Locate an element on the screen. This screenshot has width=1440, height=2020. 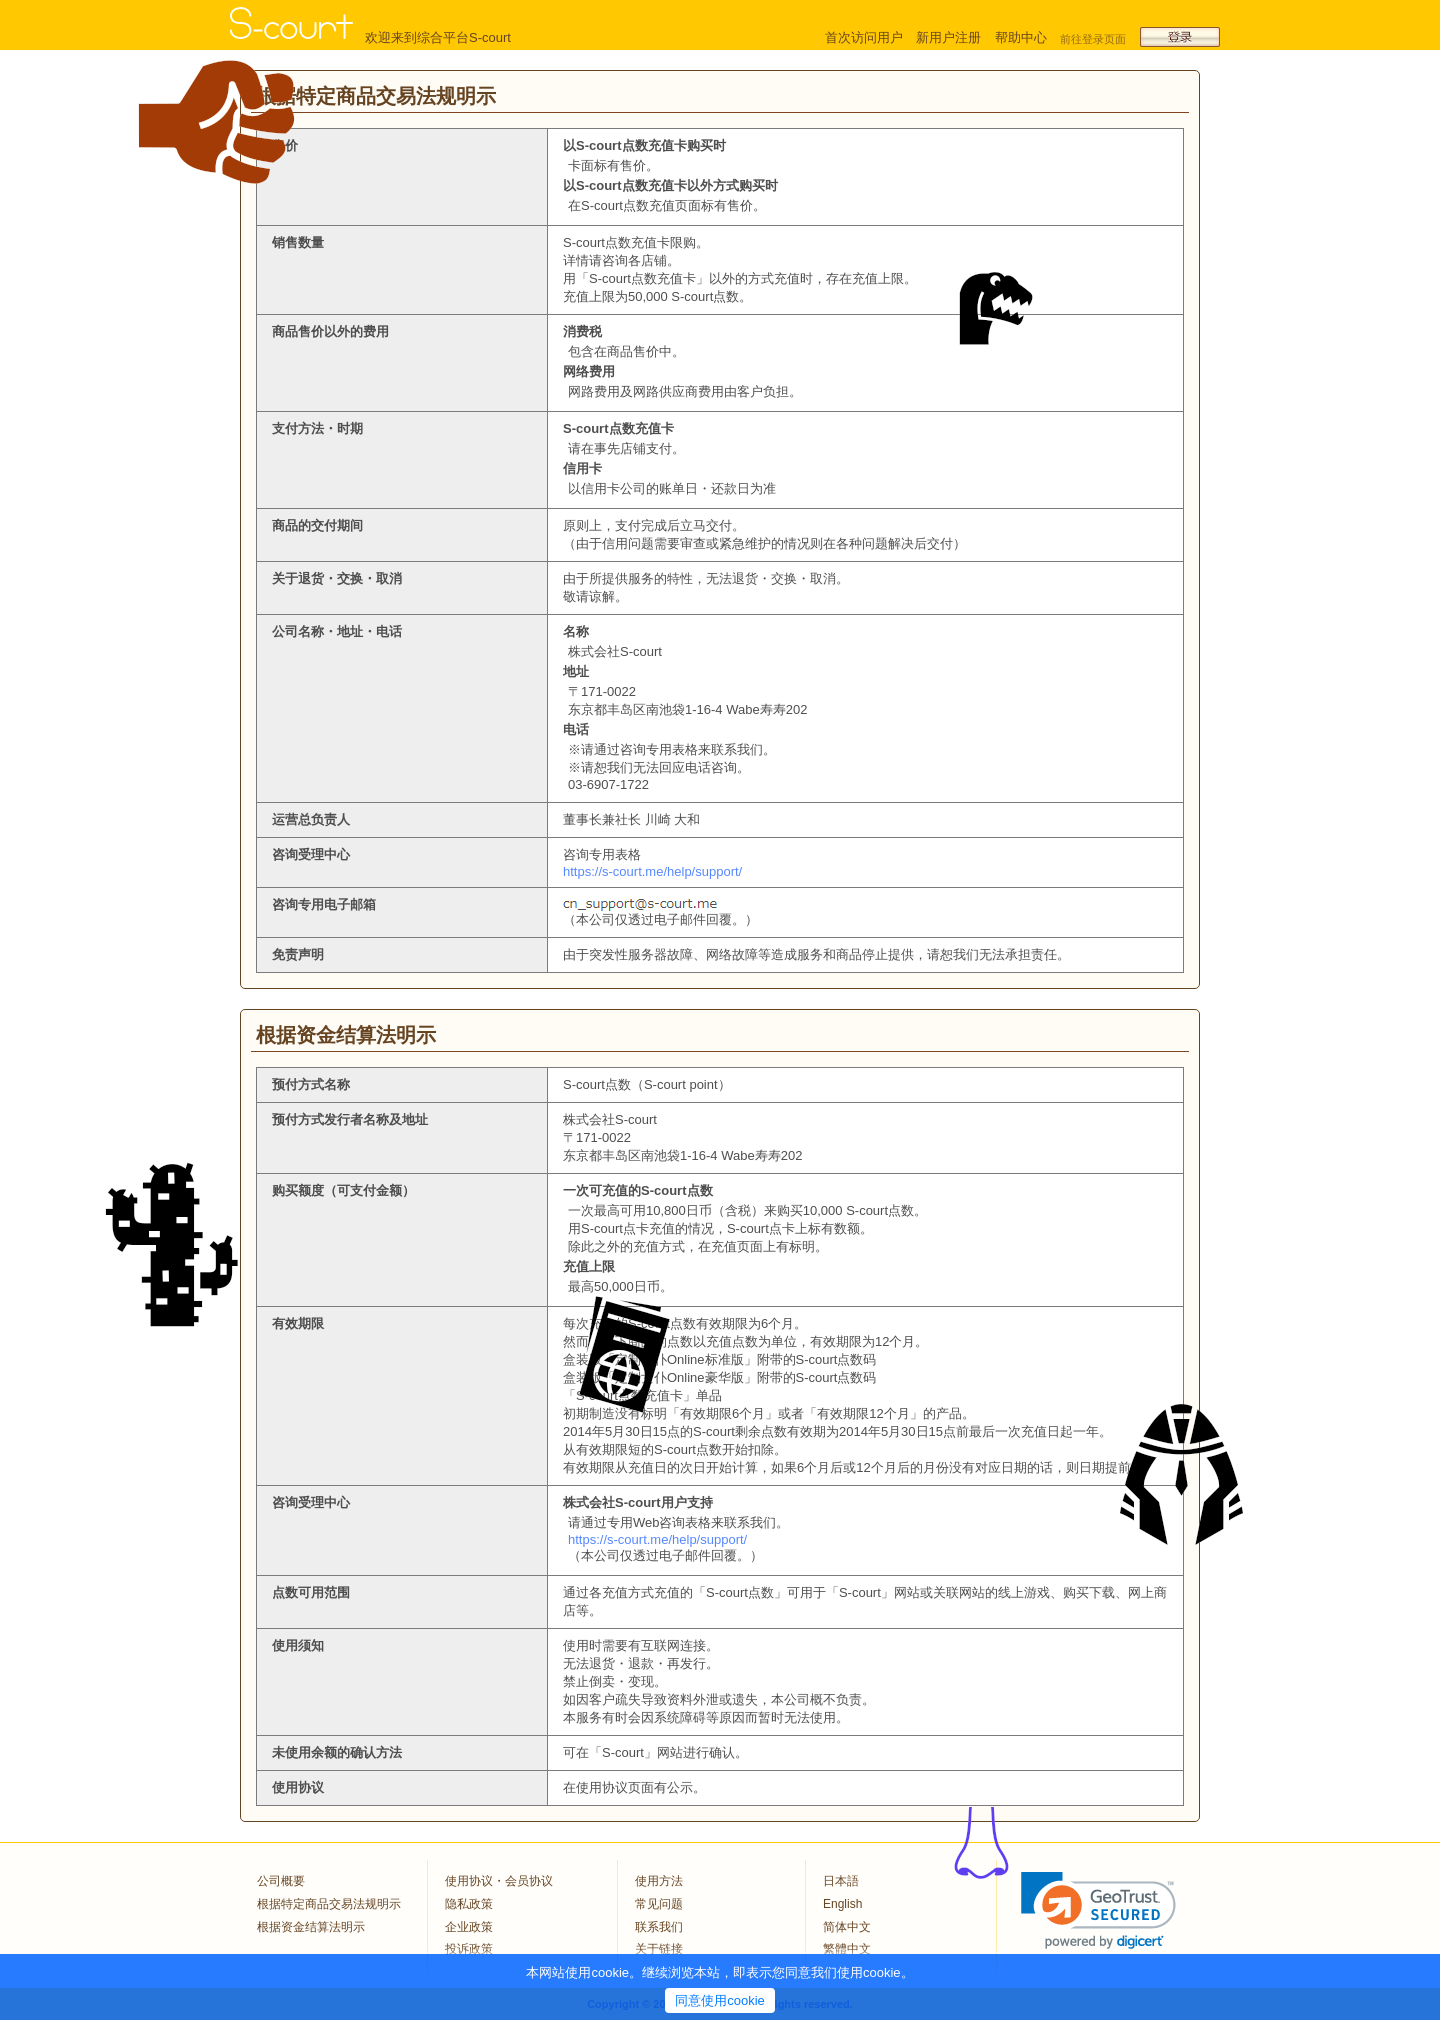
dinosaur or t-rex character selection is located at coordinates (996, 308).